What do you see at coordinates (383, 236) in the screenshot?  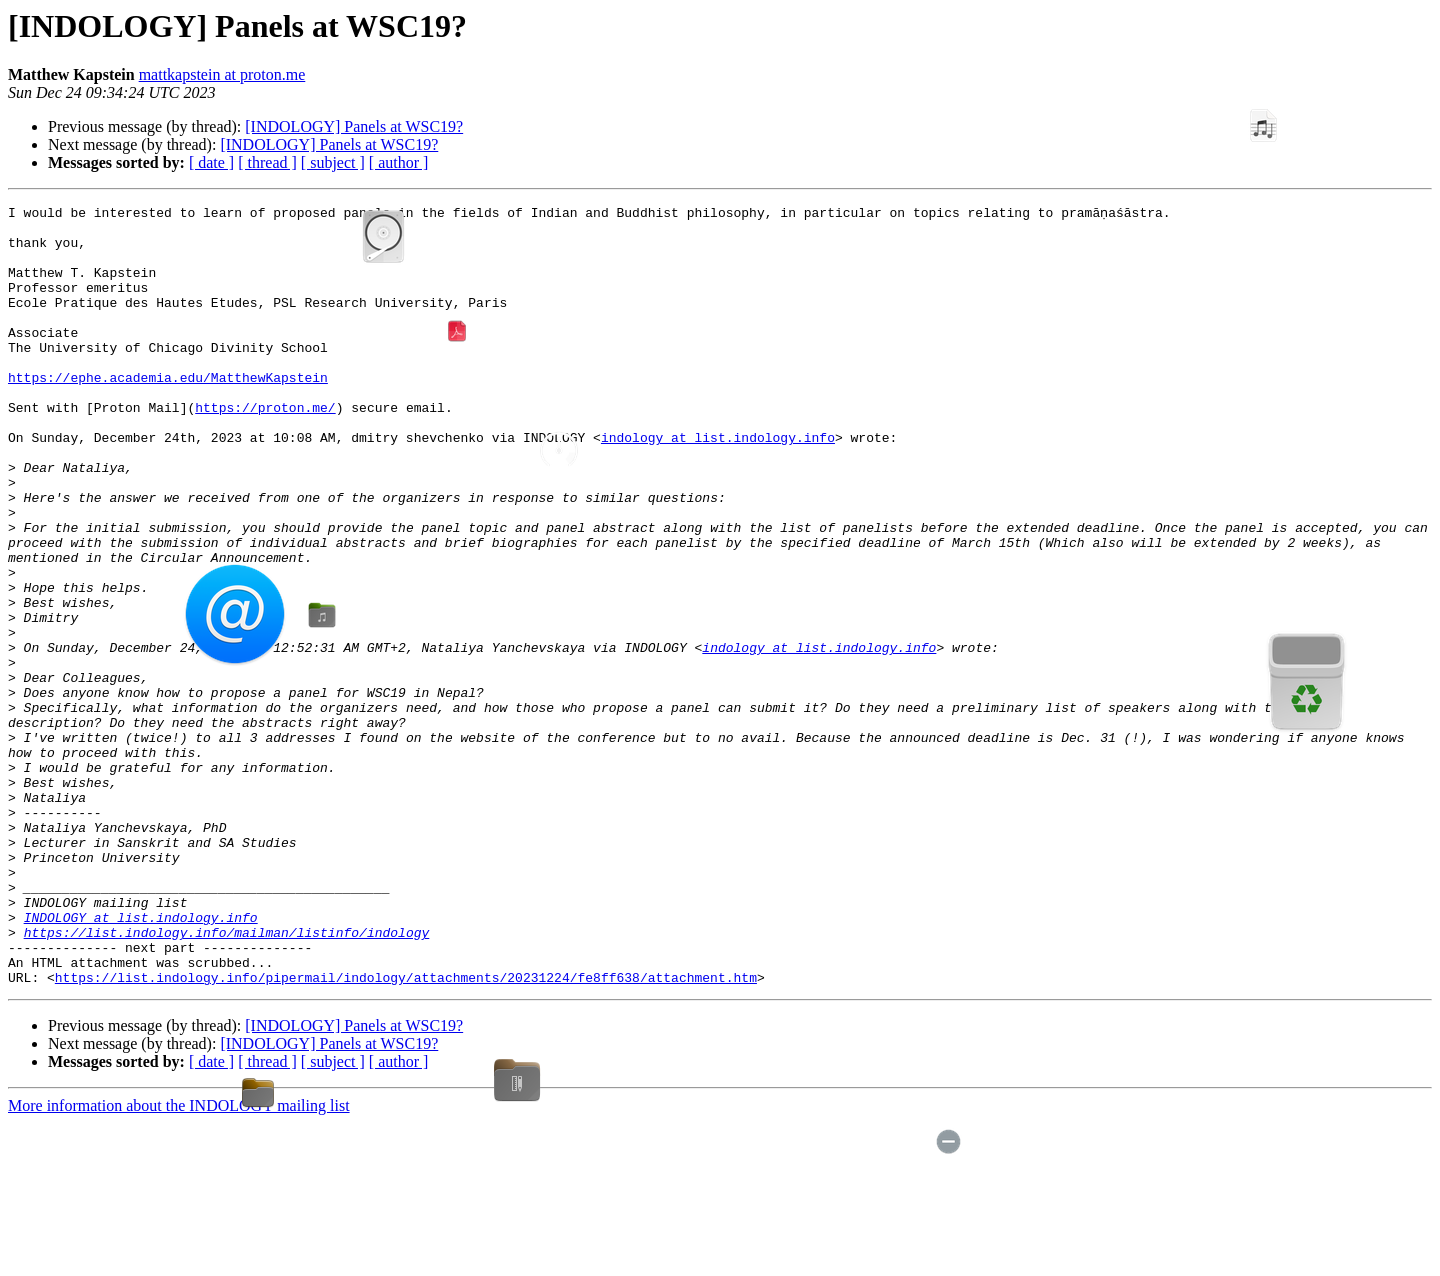 I see `open disk utility application` at bounding box center [383, 236].